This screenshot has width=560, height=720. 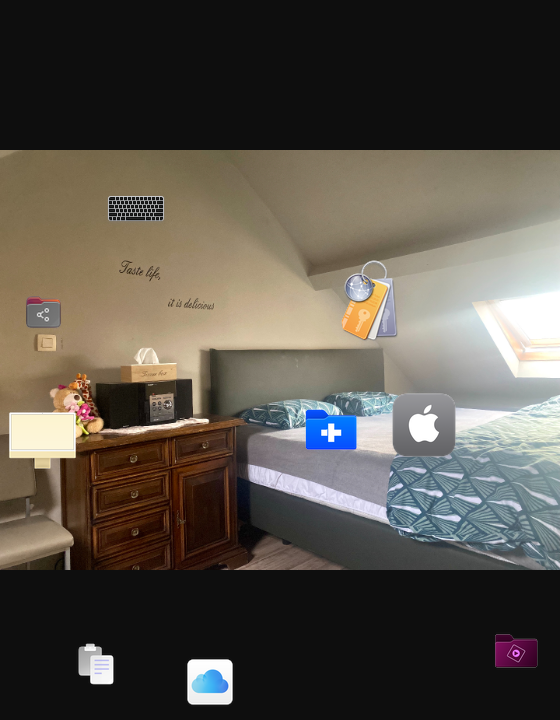 What do you see at coordinates (370, 301) in the screenshot?
I see `view and manage kerberos authentication tickets` at bounding box center [370, 301].